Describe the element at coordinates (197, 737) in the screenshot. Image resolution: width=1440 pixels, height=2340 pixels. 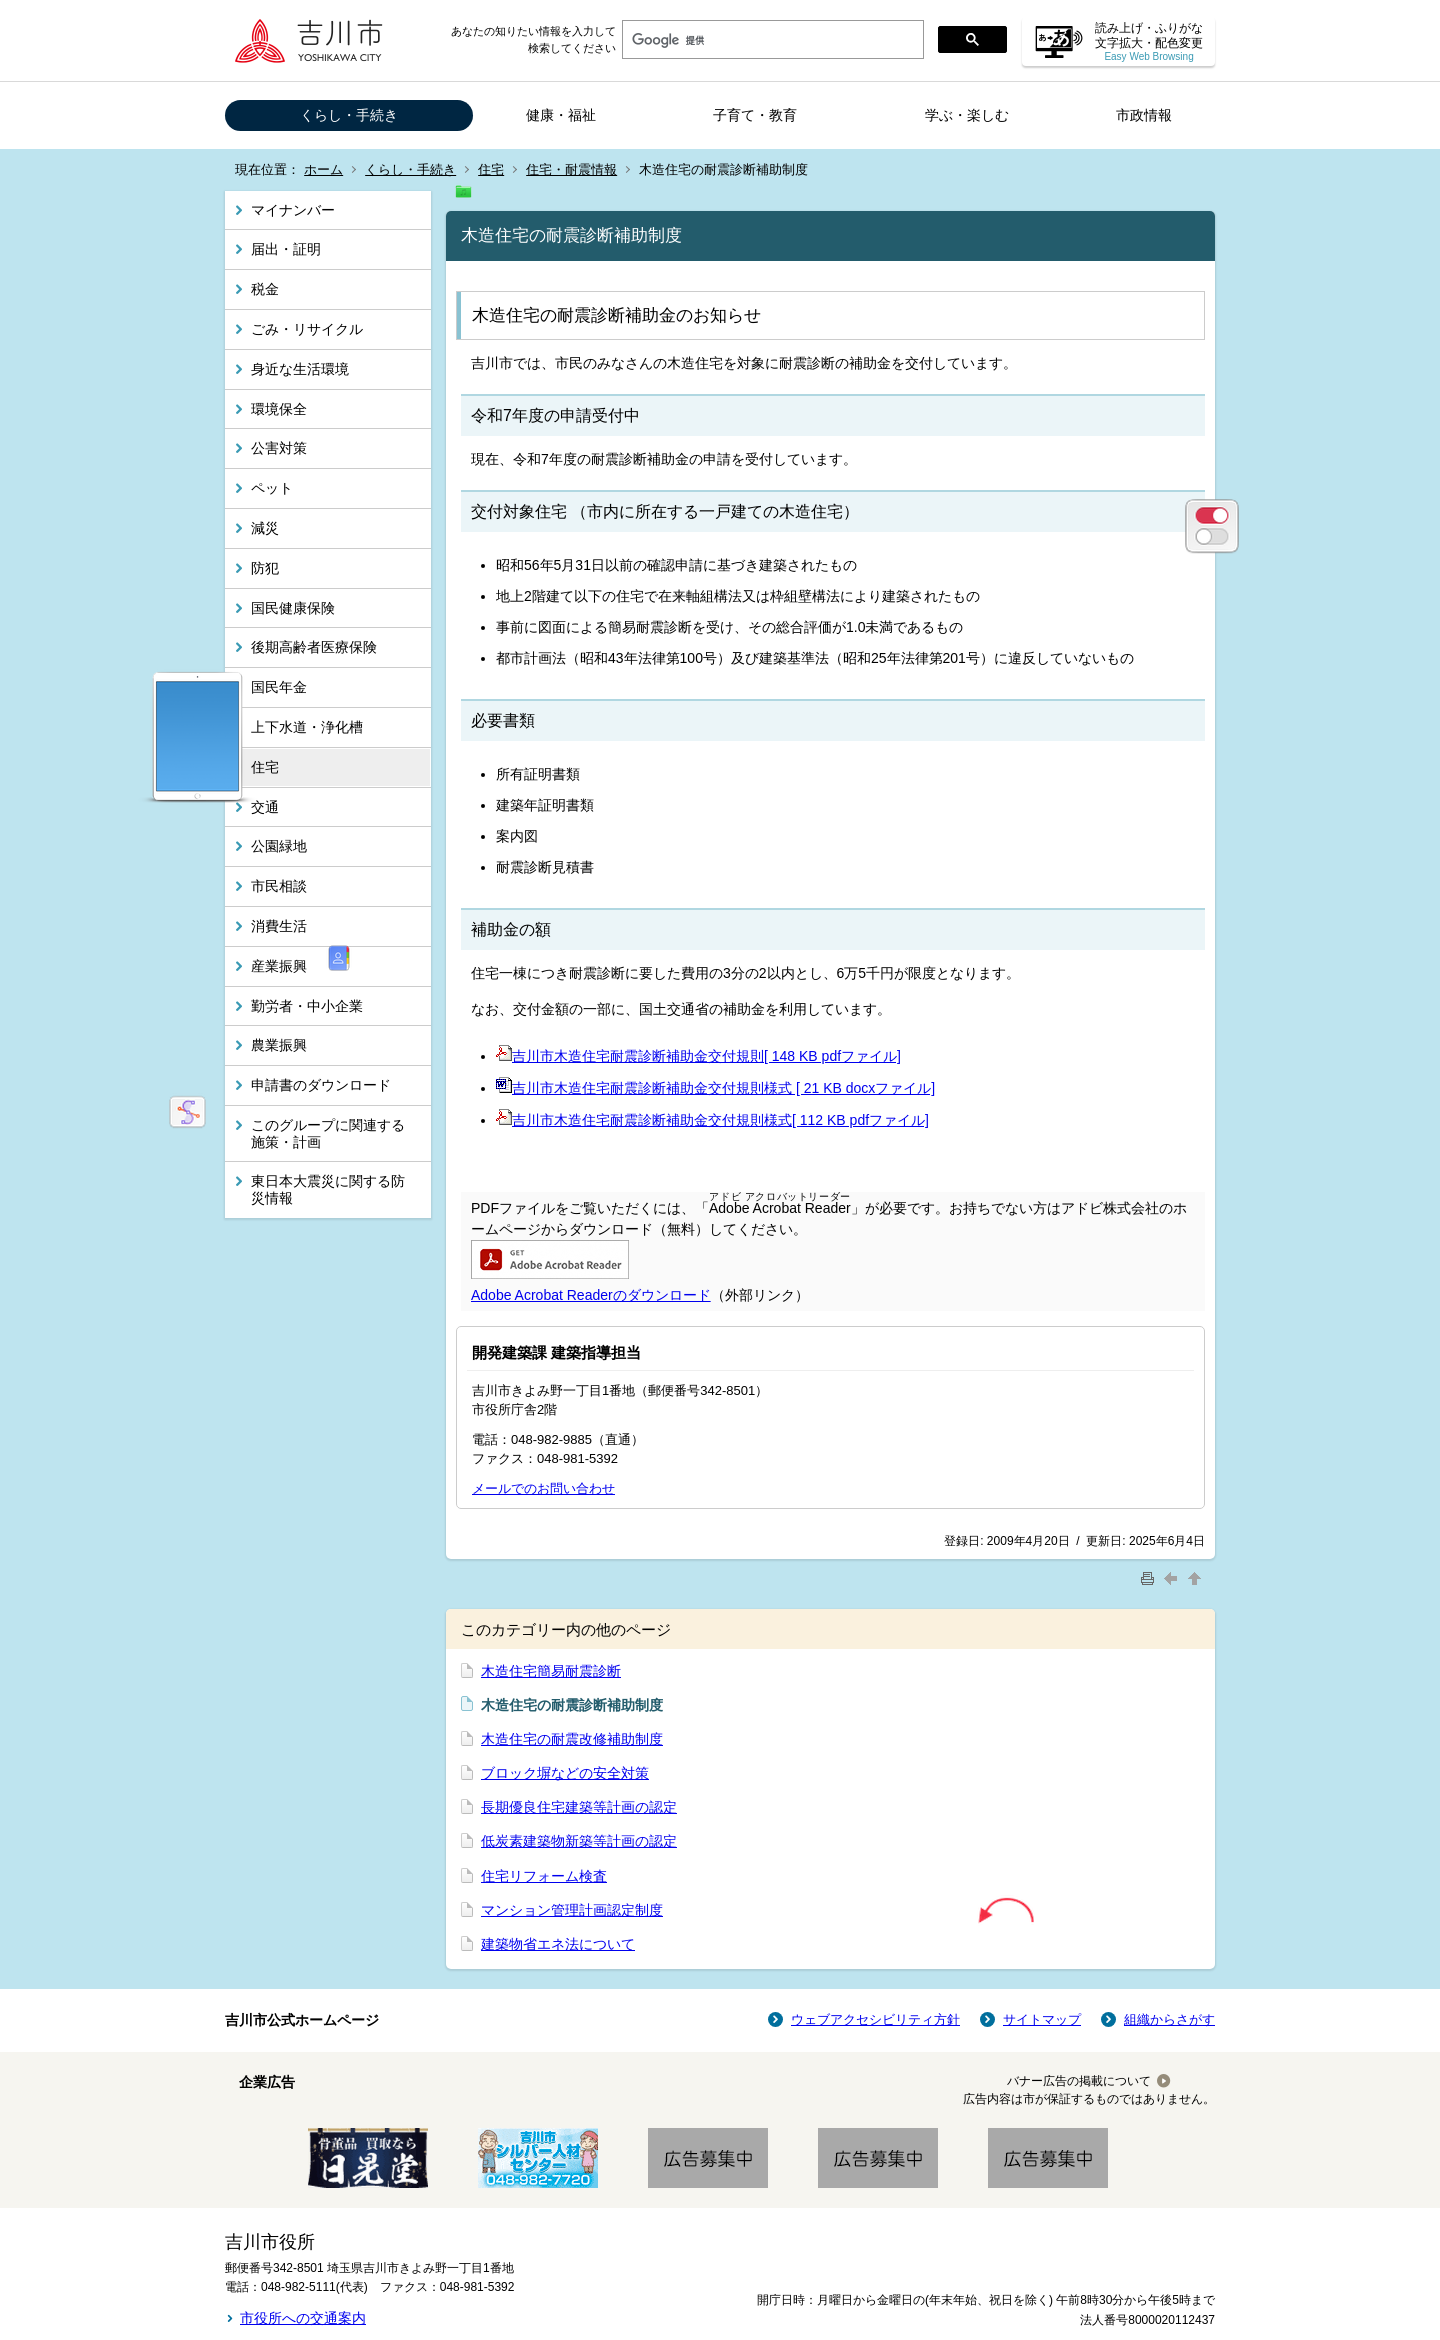
I see `view connected iPad Air device` at that location.